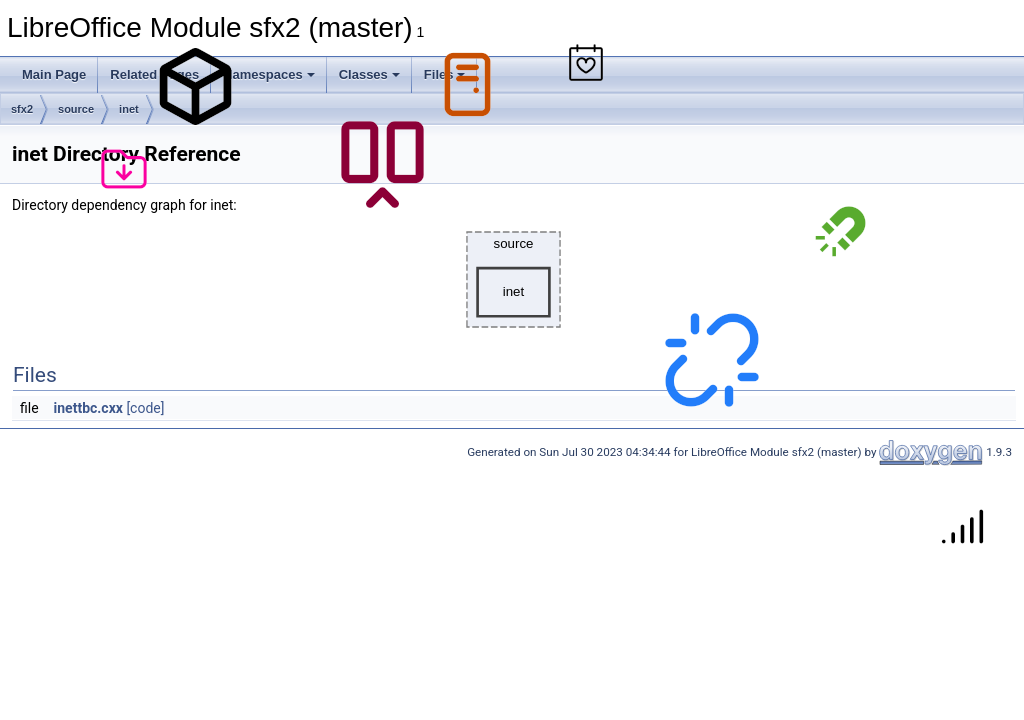 The width and height of the screenshot is (1024, 720). What do you see at coordinates (586, 64) in the screenshot?
I see `view favorite or loved events` at bounding box center [586, 64].